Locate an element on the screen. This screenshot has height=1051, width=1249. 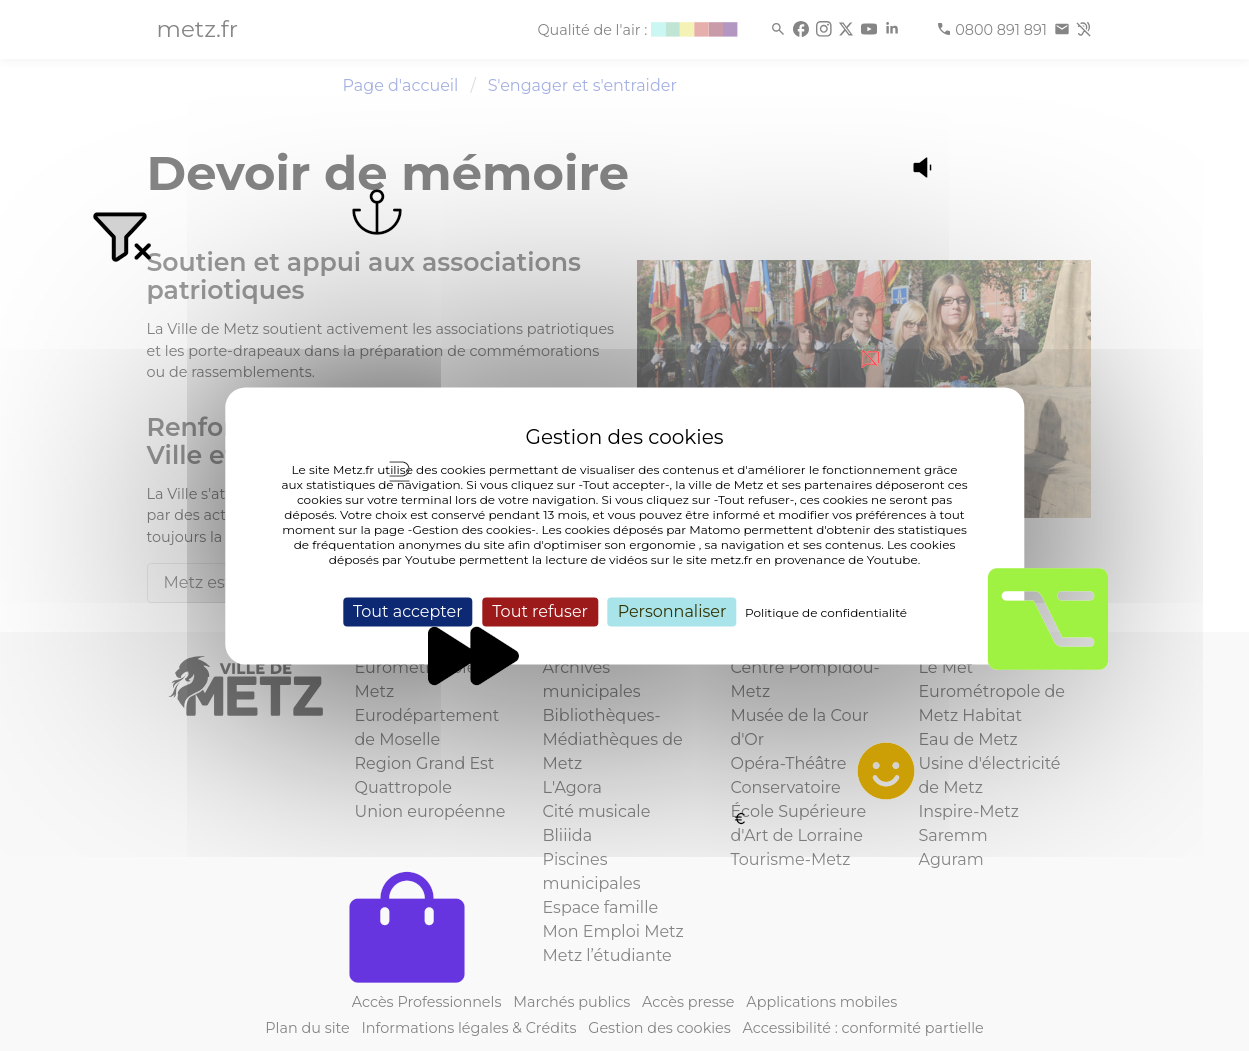
mute or disable chat notifications is located at coordinates (870, 358).